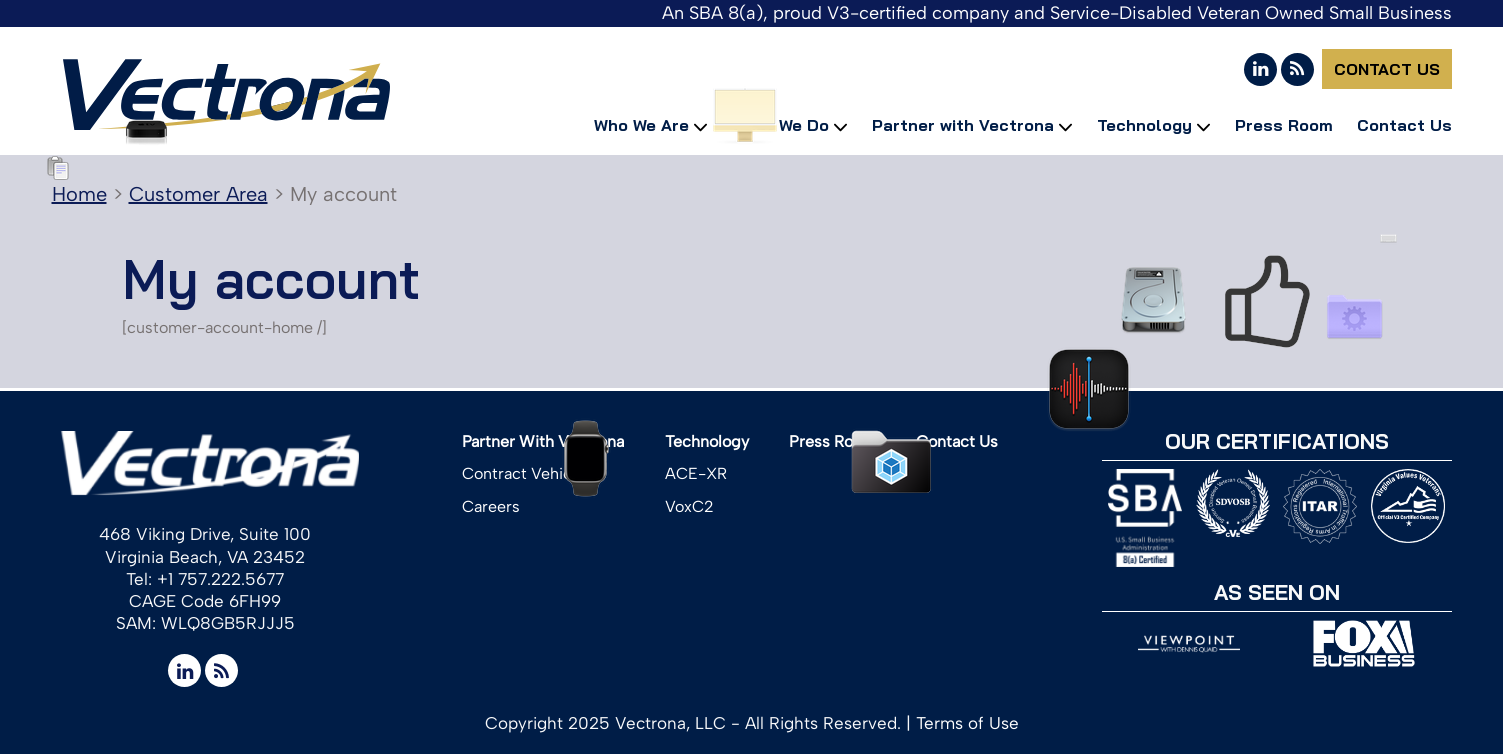 The image size is (1503, 754). Describe the element at coordinates (585, 458) in the screenshot. I see `apple watch series 6 device icon` at that location.